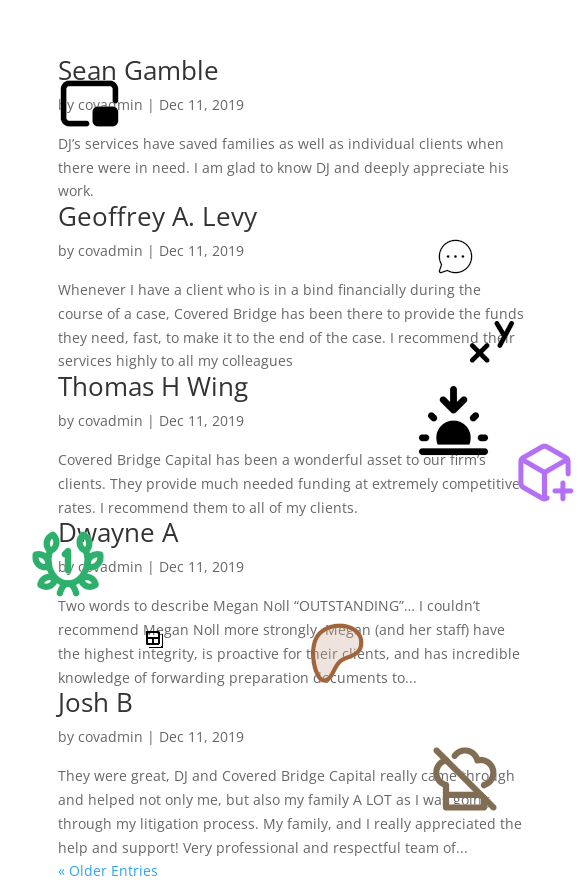 This screenshot has width=584, height=883. Describe the element at coordinates (465, 779) in the screenshot. I see `disable cooking or recipe mode` at that location.